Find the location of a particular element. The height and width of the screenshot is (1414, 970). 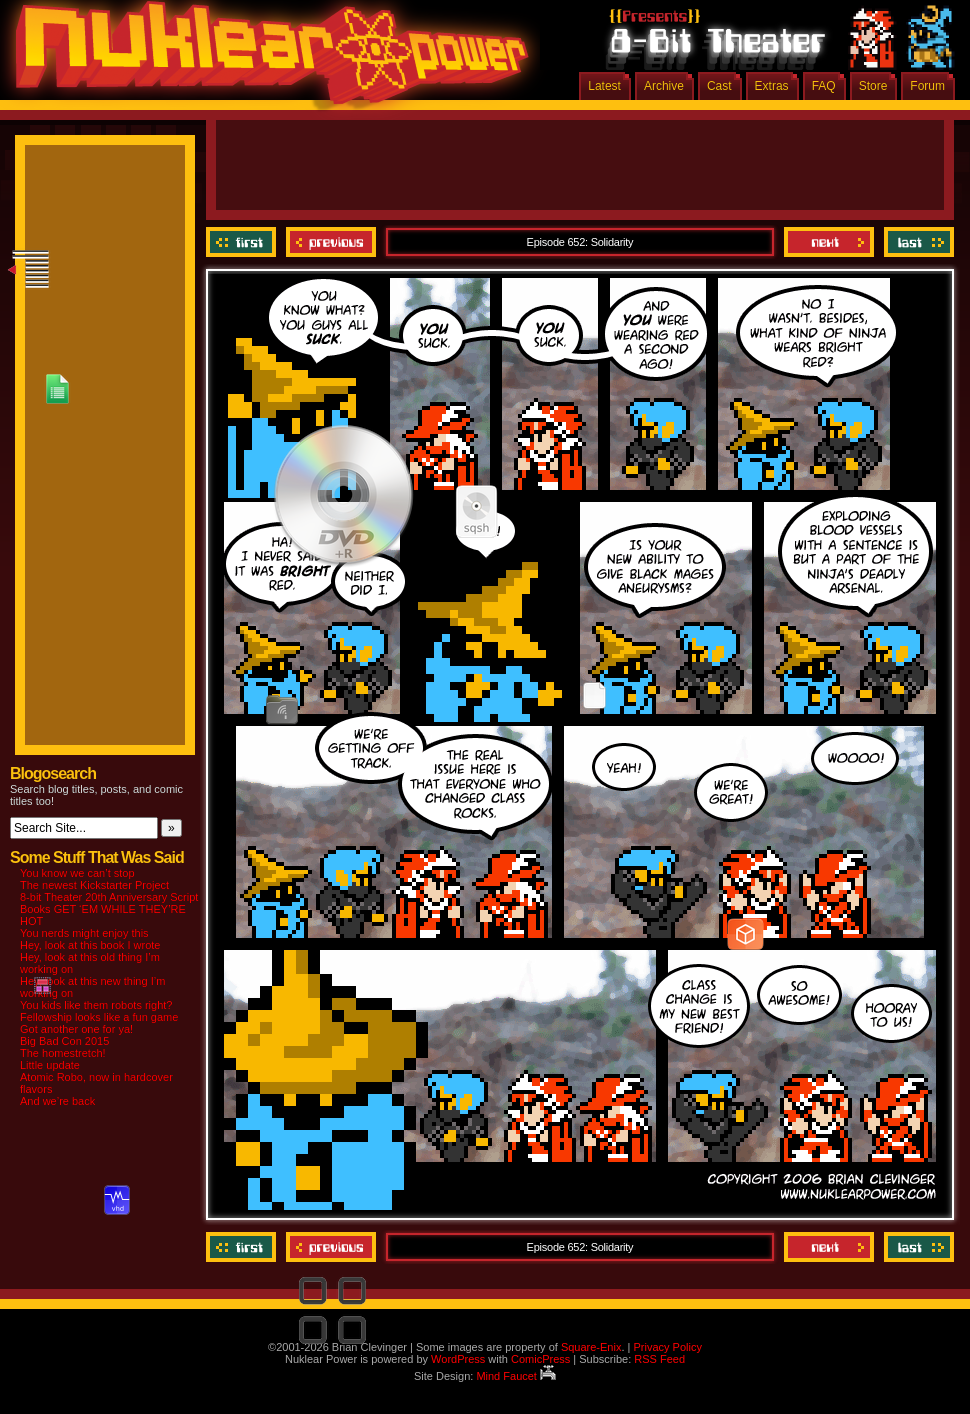

indicates an empty or zero-byte file is located at coordinates (594, 695).